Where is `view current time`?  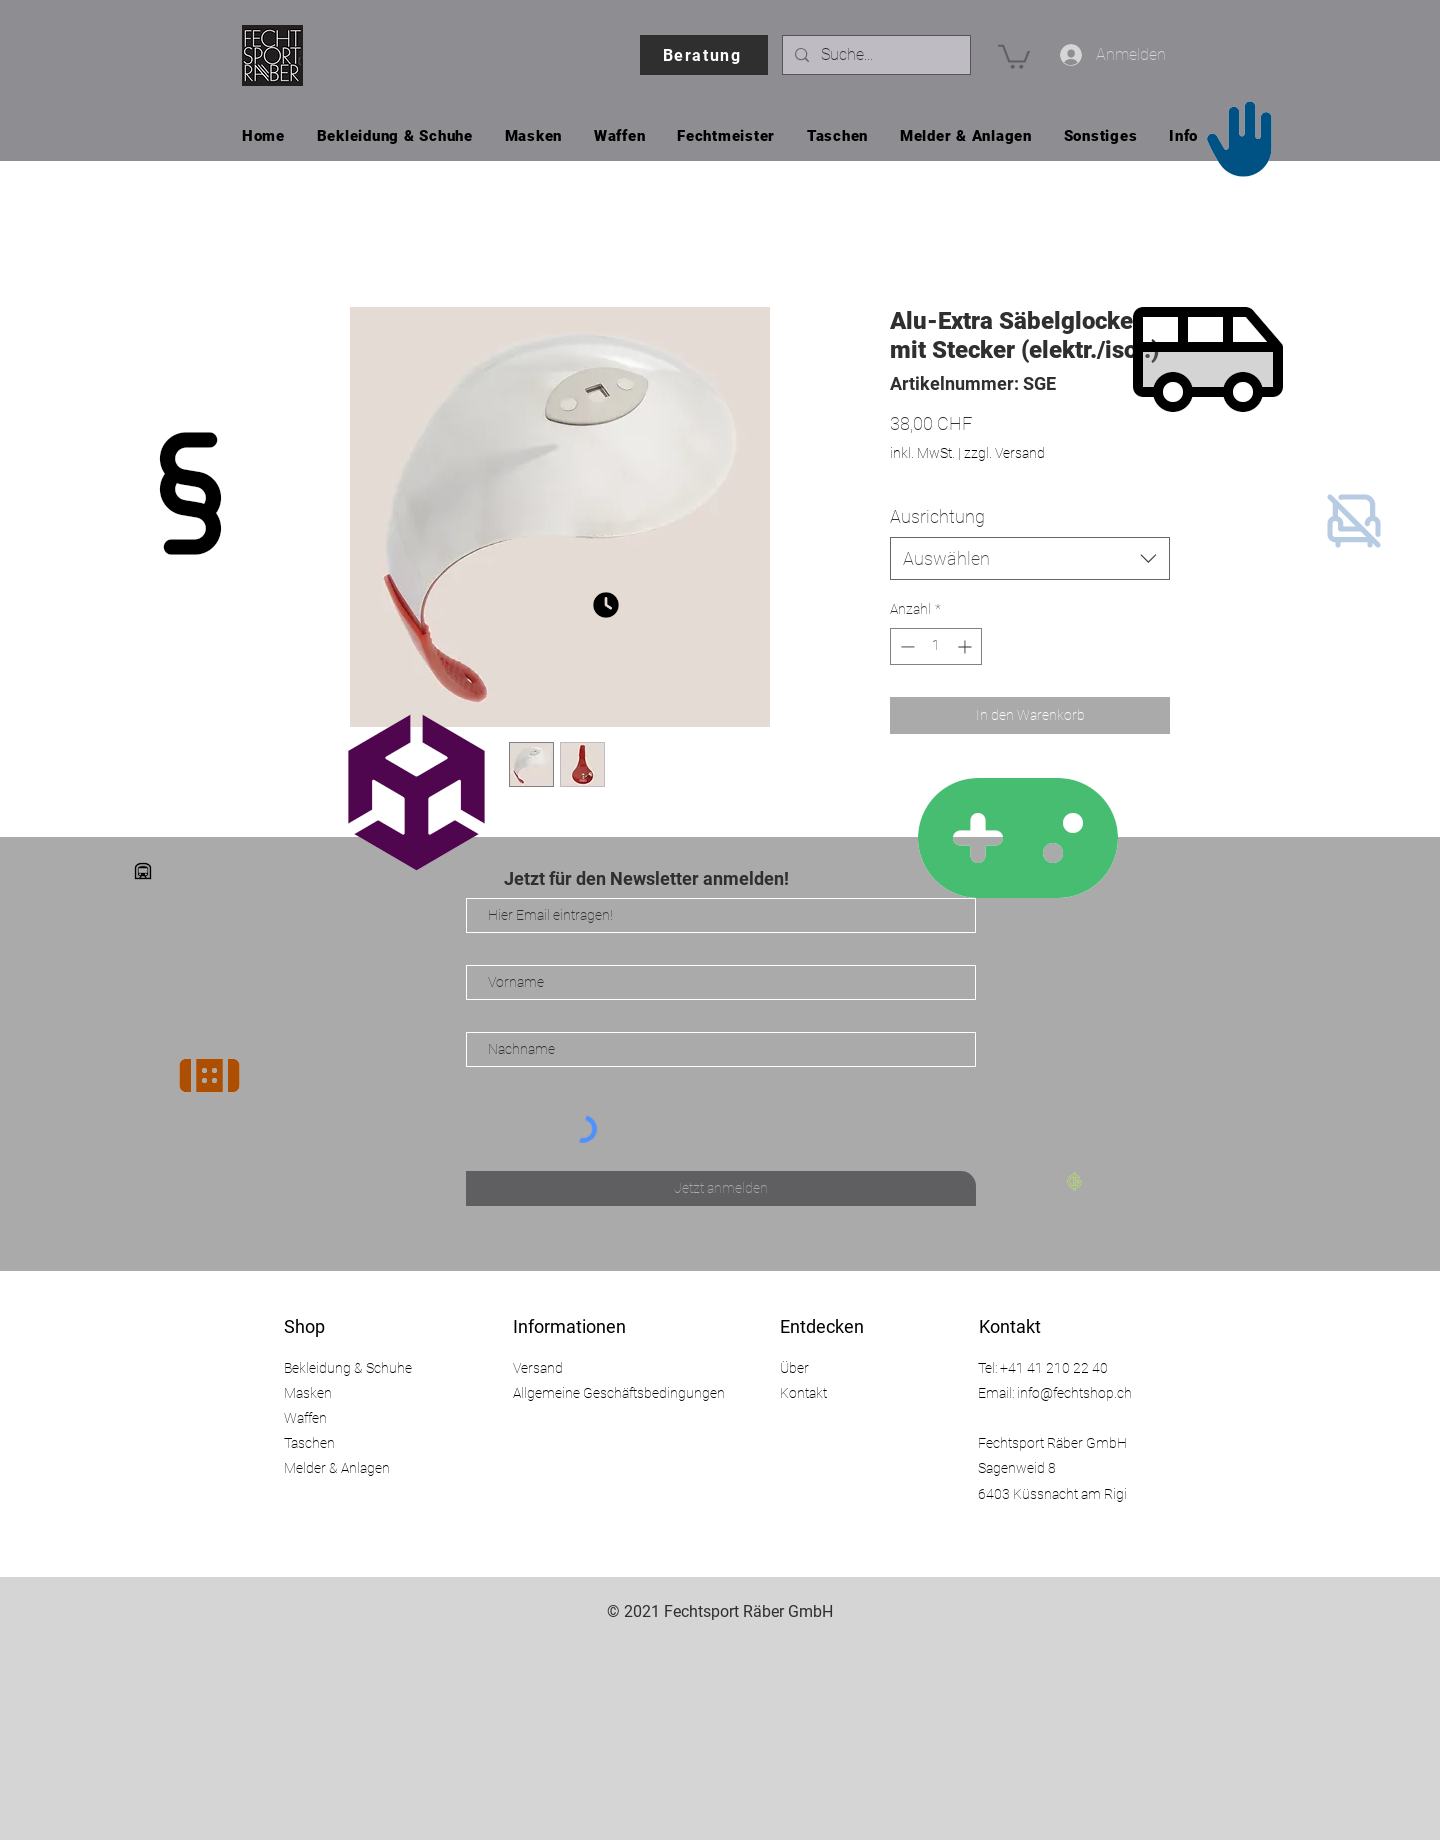 view current time is located at coordinates (606, 605).